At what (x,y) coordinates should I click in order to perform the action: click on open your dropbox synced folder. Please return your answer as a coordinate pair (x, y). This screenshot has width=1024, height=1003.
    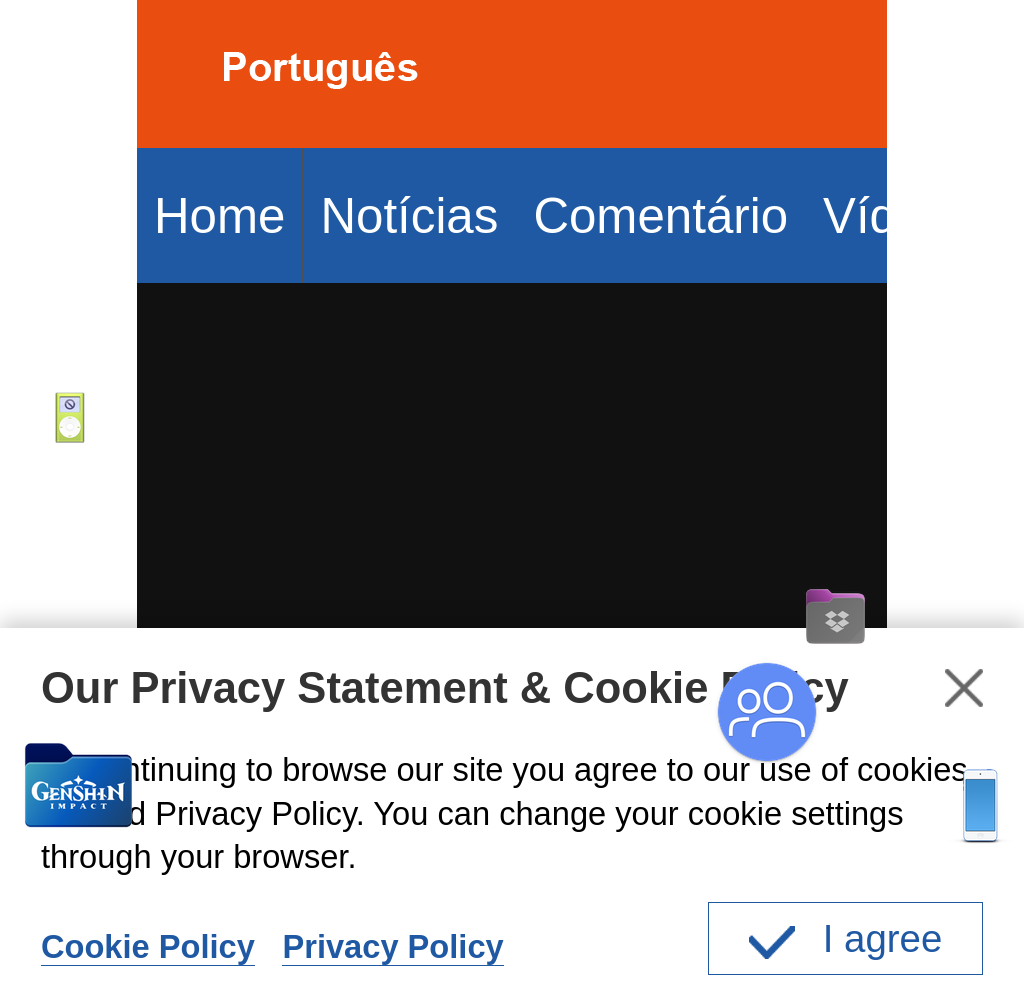
    Looking at the image, I should click on (835, 616).